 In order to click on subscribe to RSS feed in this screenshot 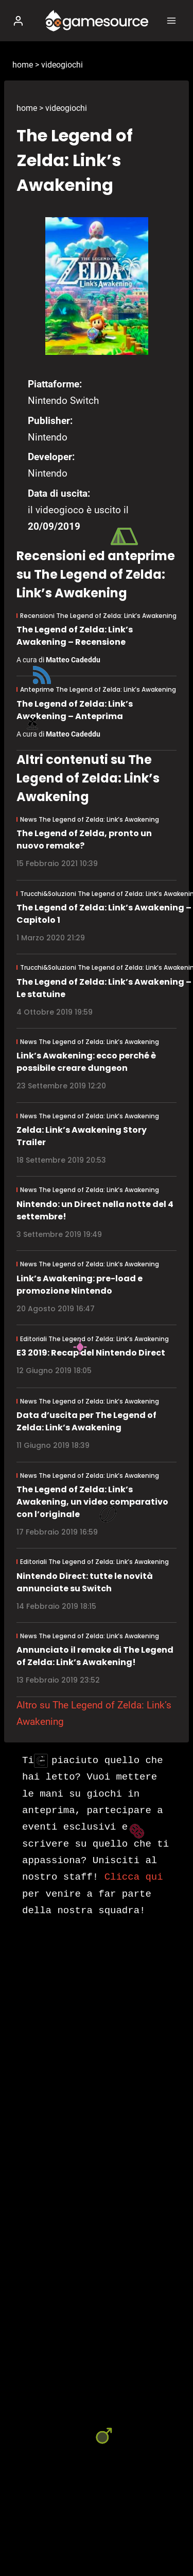, I will do `click(42, 675)`.